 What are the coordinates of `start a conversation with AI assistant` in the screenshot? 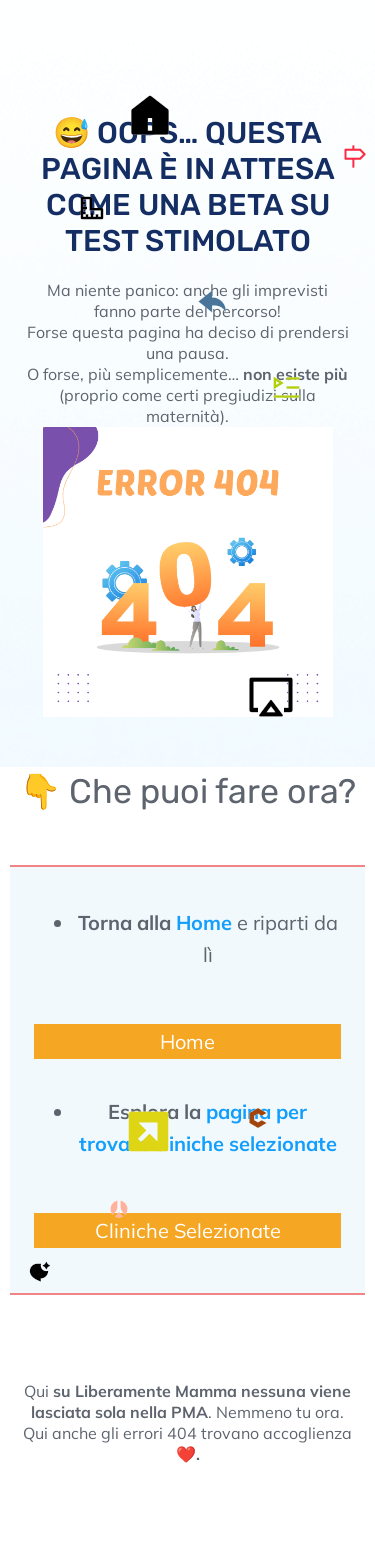 It's located at (39, 1272).